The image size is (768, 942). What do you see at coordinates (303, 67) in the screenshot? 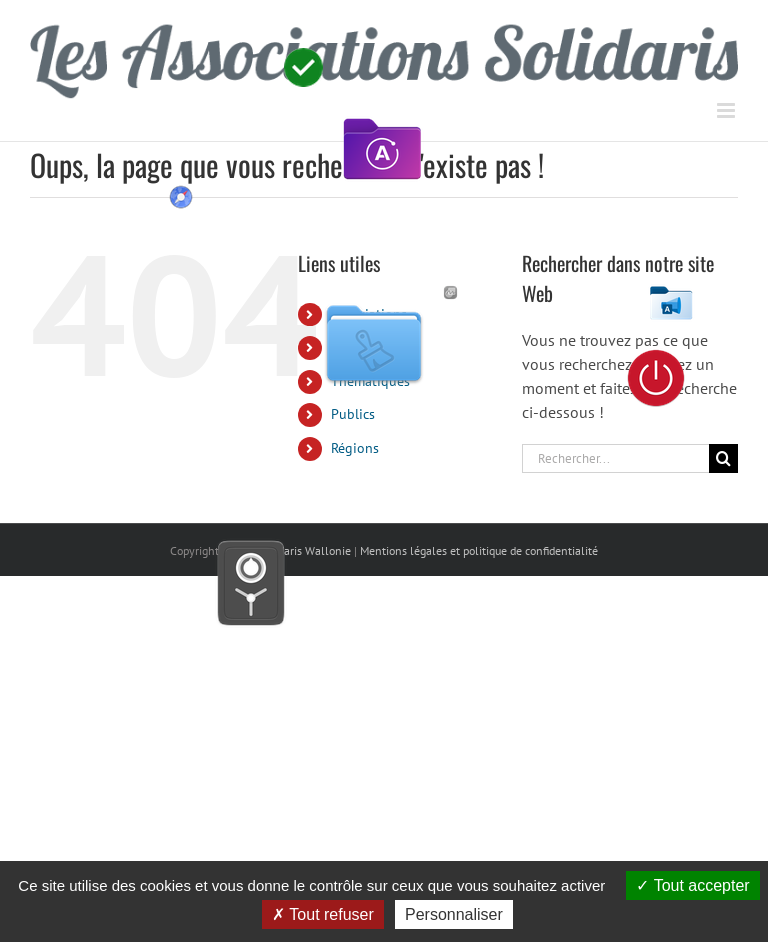
I see `confirm or accept an action` at bounding box center [303, 67].